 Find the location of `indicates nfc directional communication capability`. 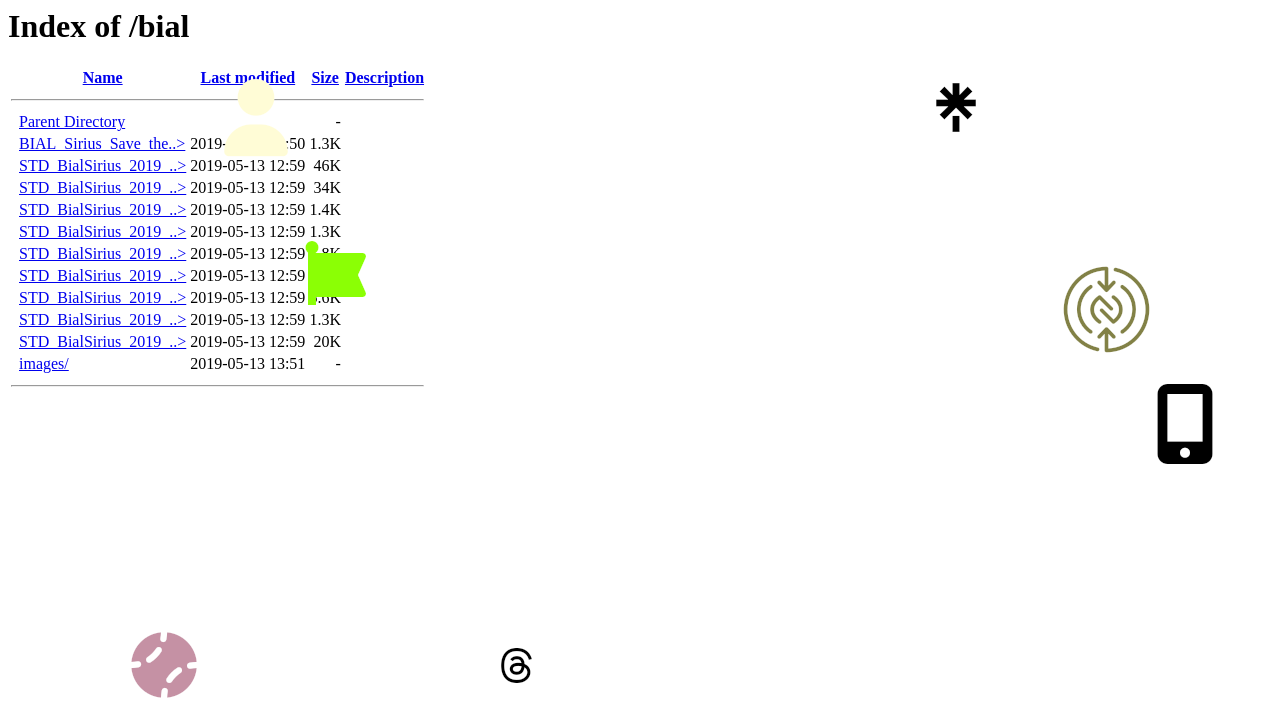

indicates nfc directional communication capability is located at coordinates (1106, 309).